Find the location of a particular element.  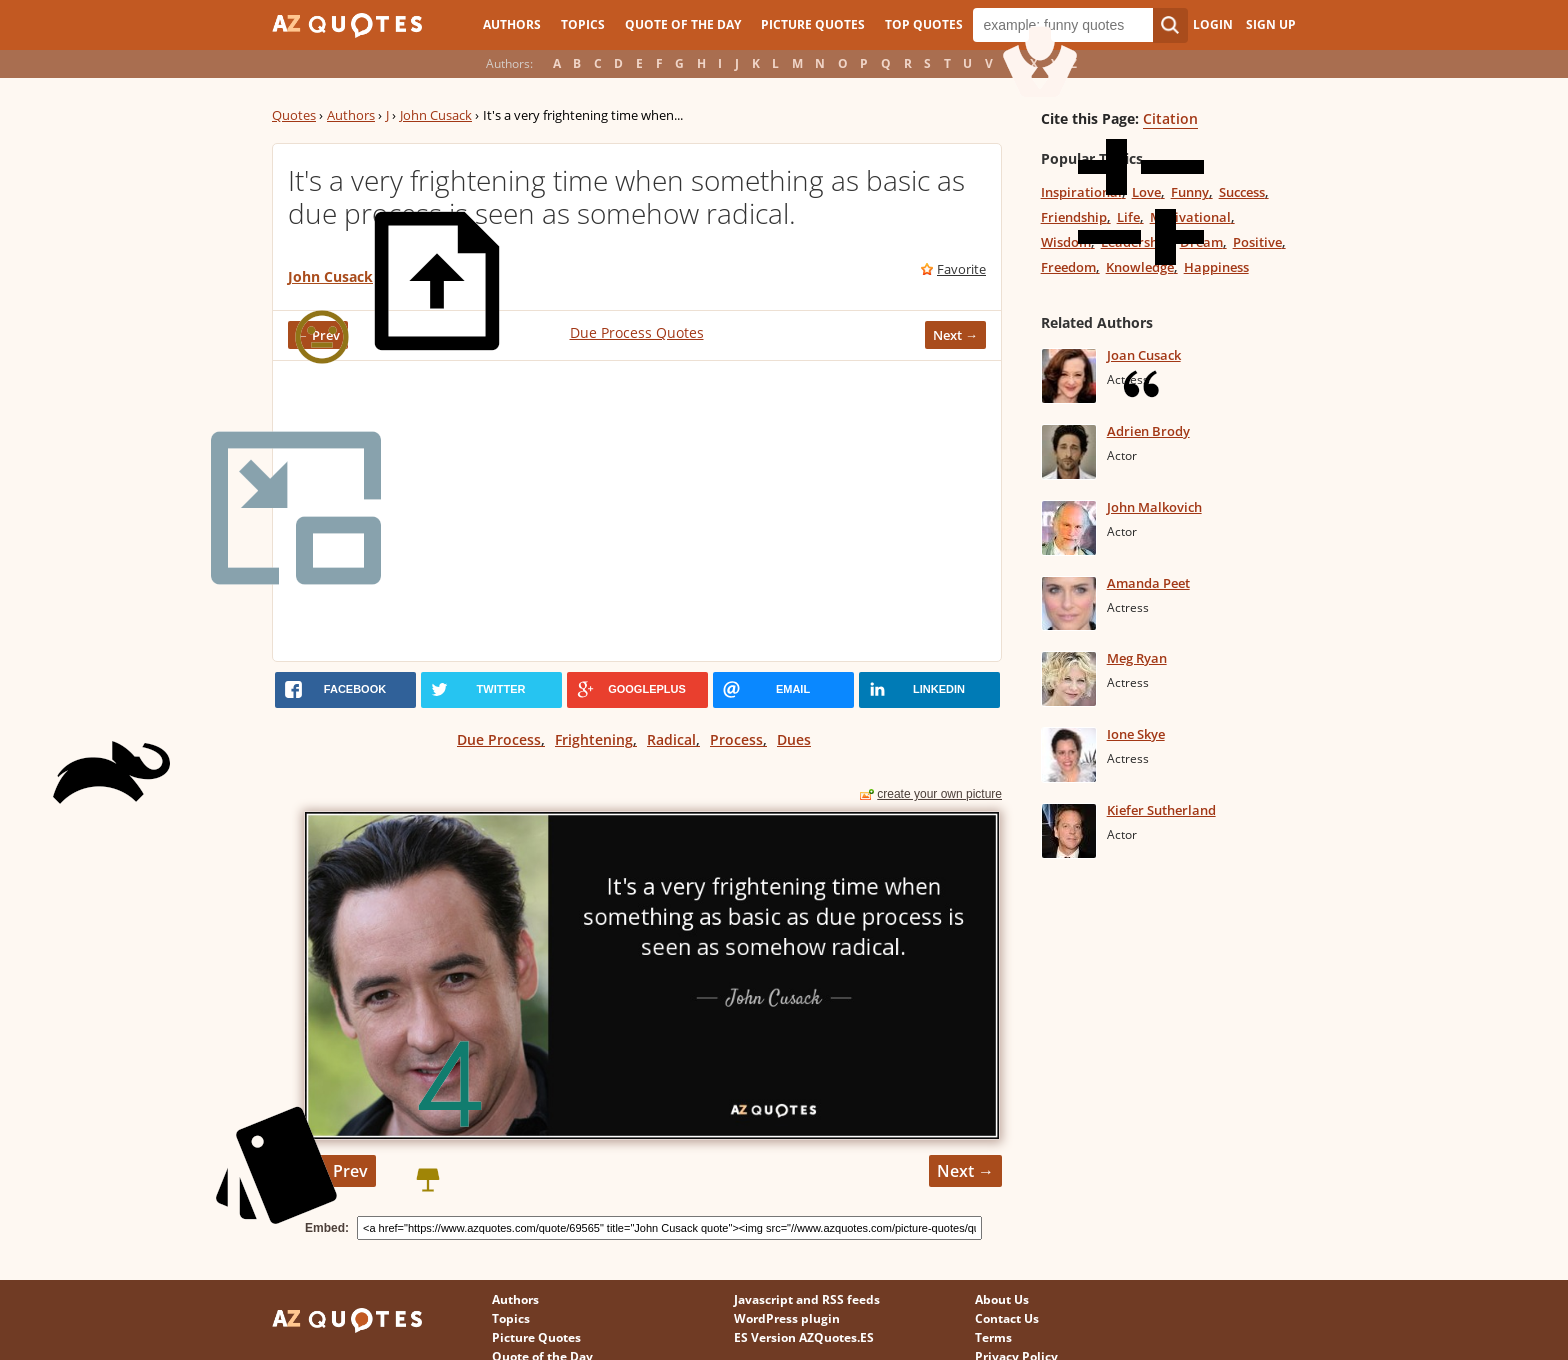

adjust audio equalizer settings is located at coordinates (1141, 202).